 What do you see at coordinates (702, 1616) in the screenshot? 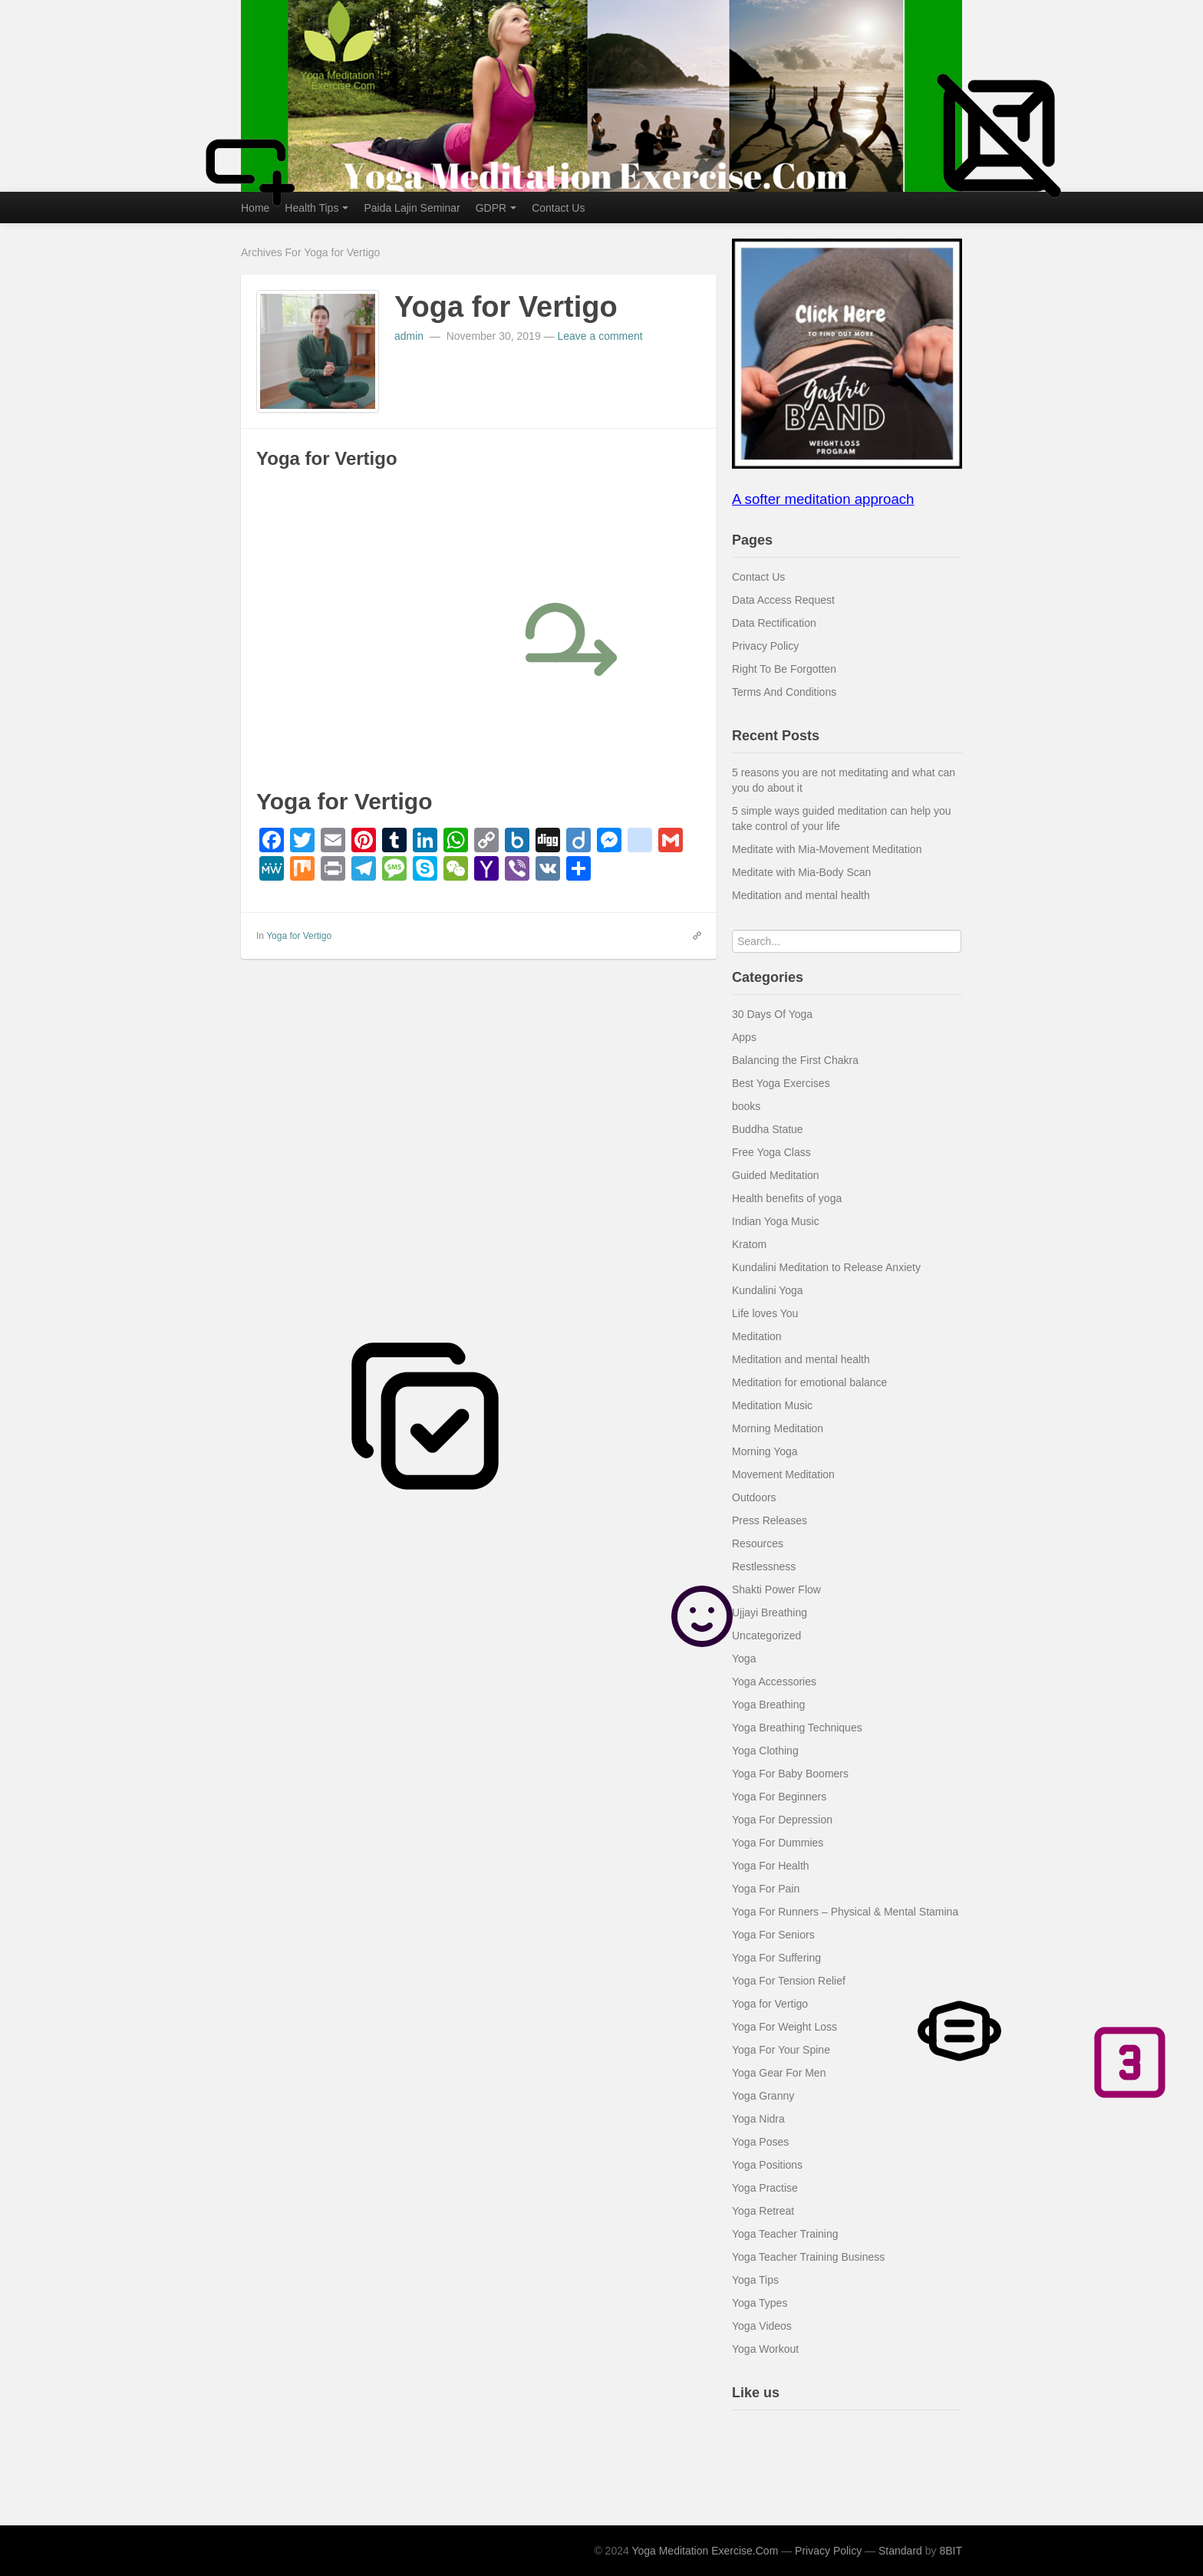
I see `add a reaction or emoji` at bounding box center [702, 1616].